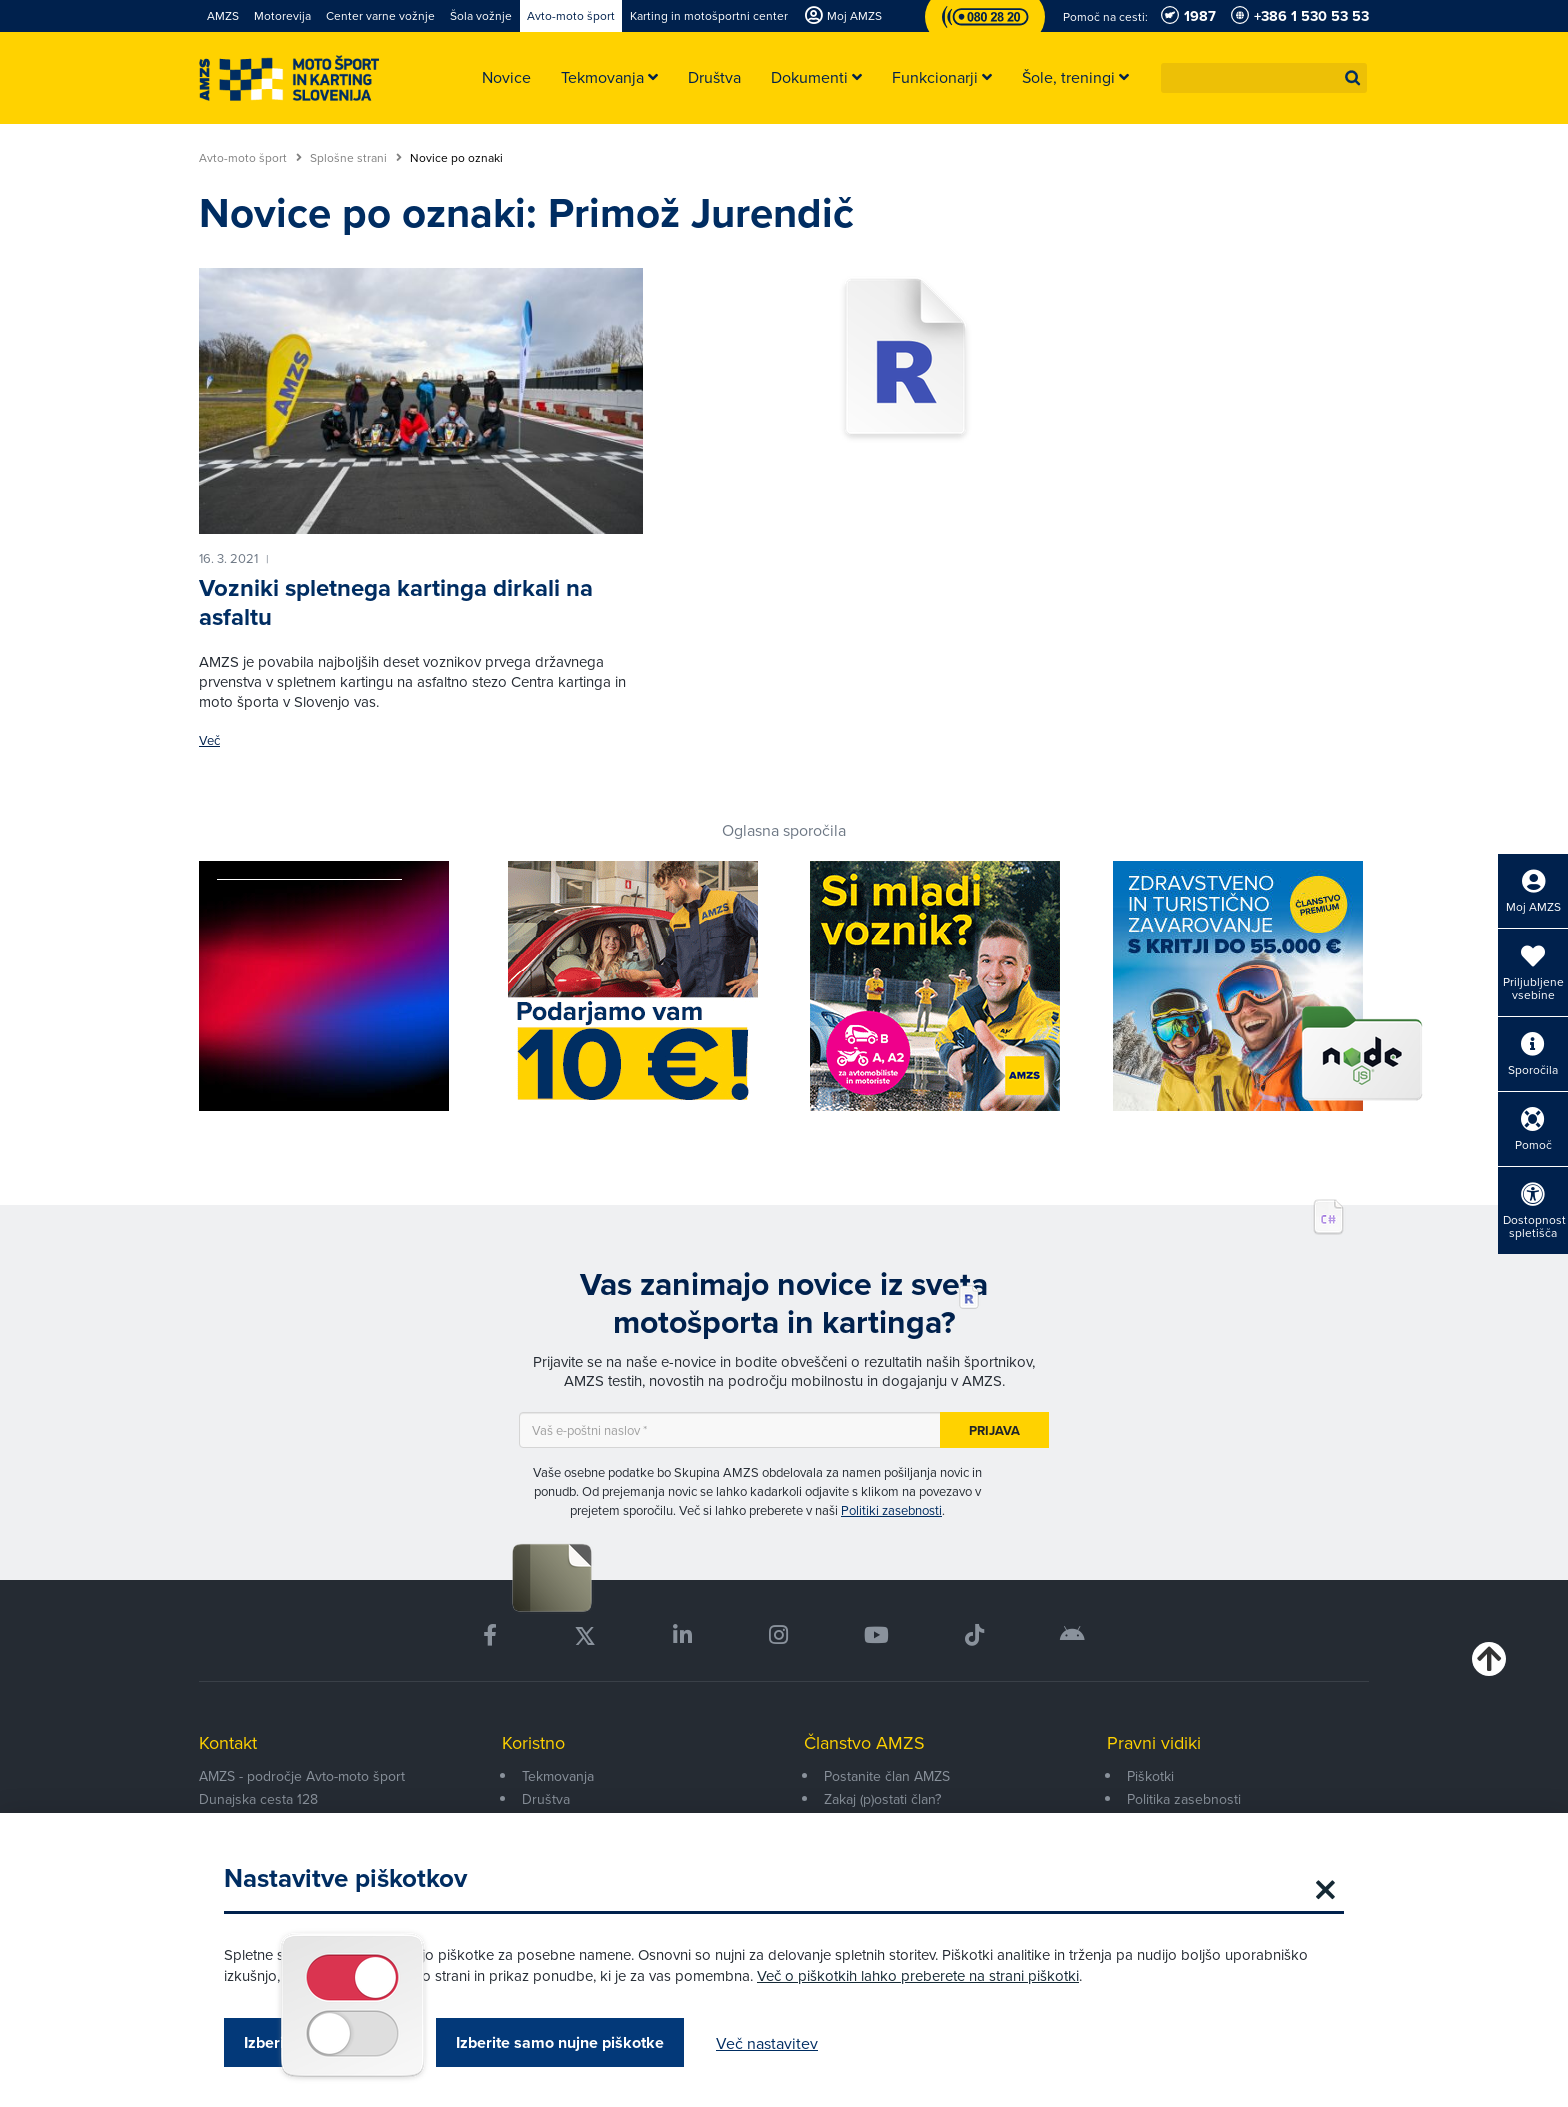  What do you see at coordinates (905, 359) in the screenshot?
I see `an R programming language source file` at bounding box center [905, 359].